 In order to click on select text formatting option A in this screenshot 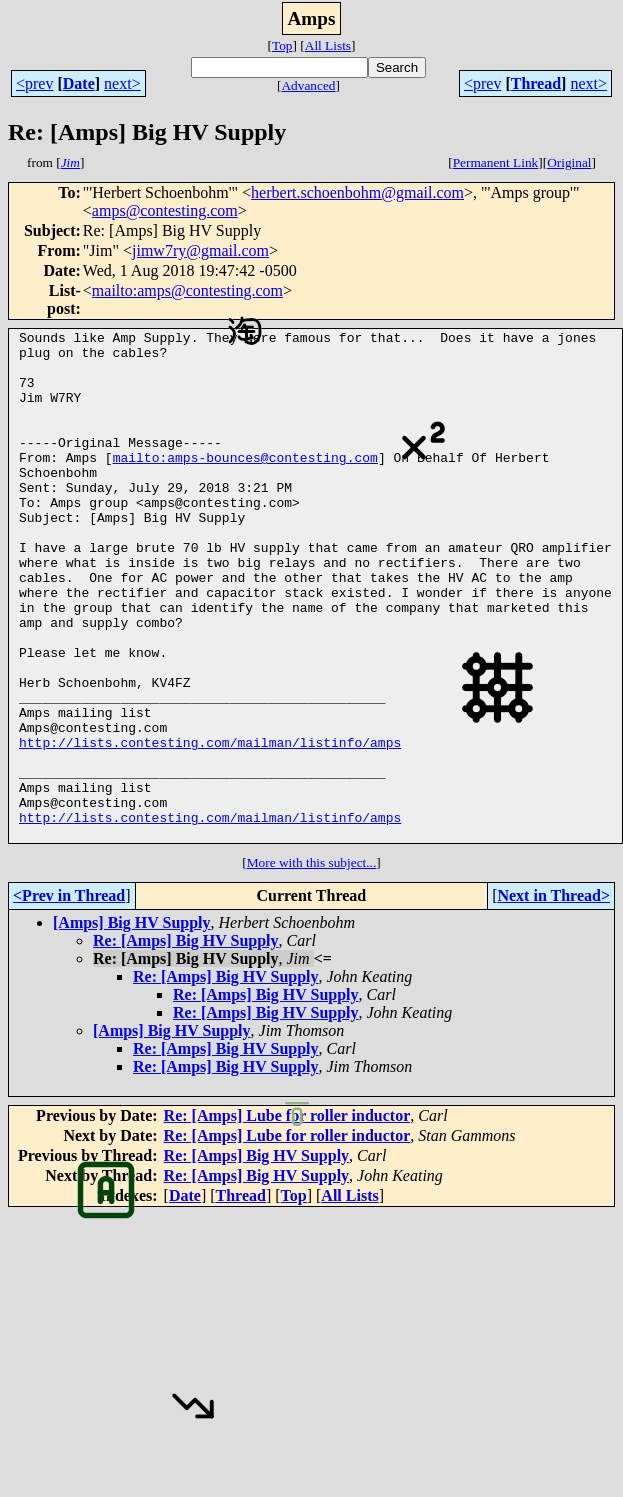, I will do `click(106, 1190)`.